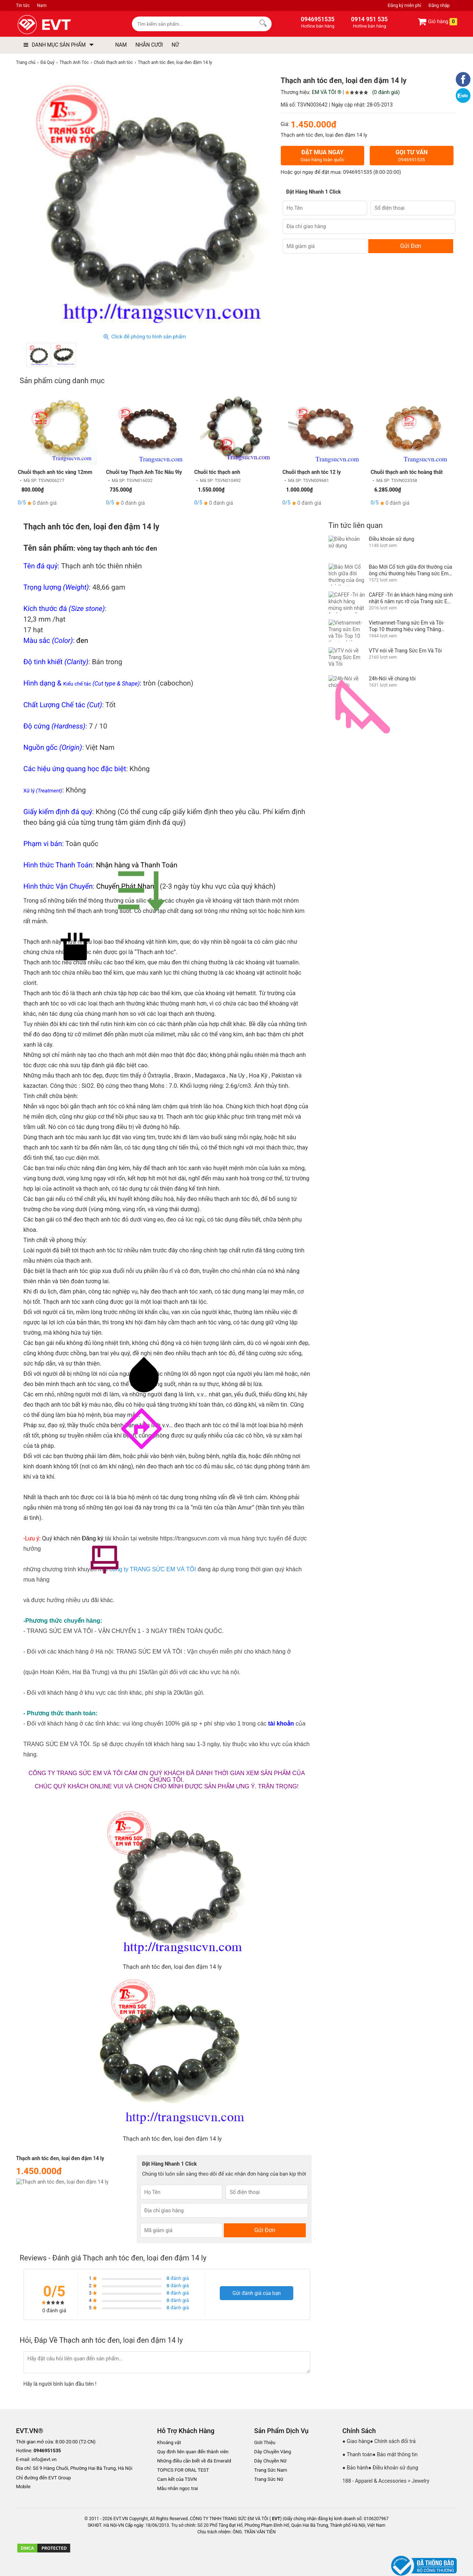 The image size is (473, 2576). Describe the element at coordinates (362, 707) in the screenshot. I see `indicates mature or violent content warning` at that location.